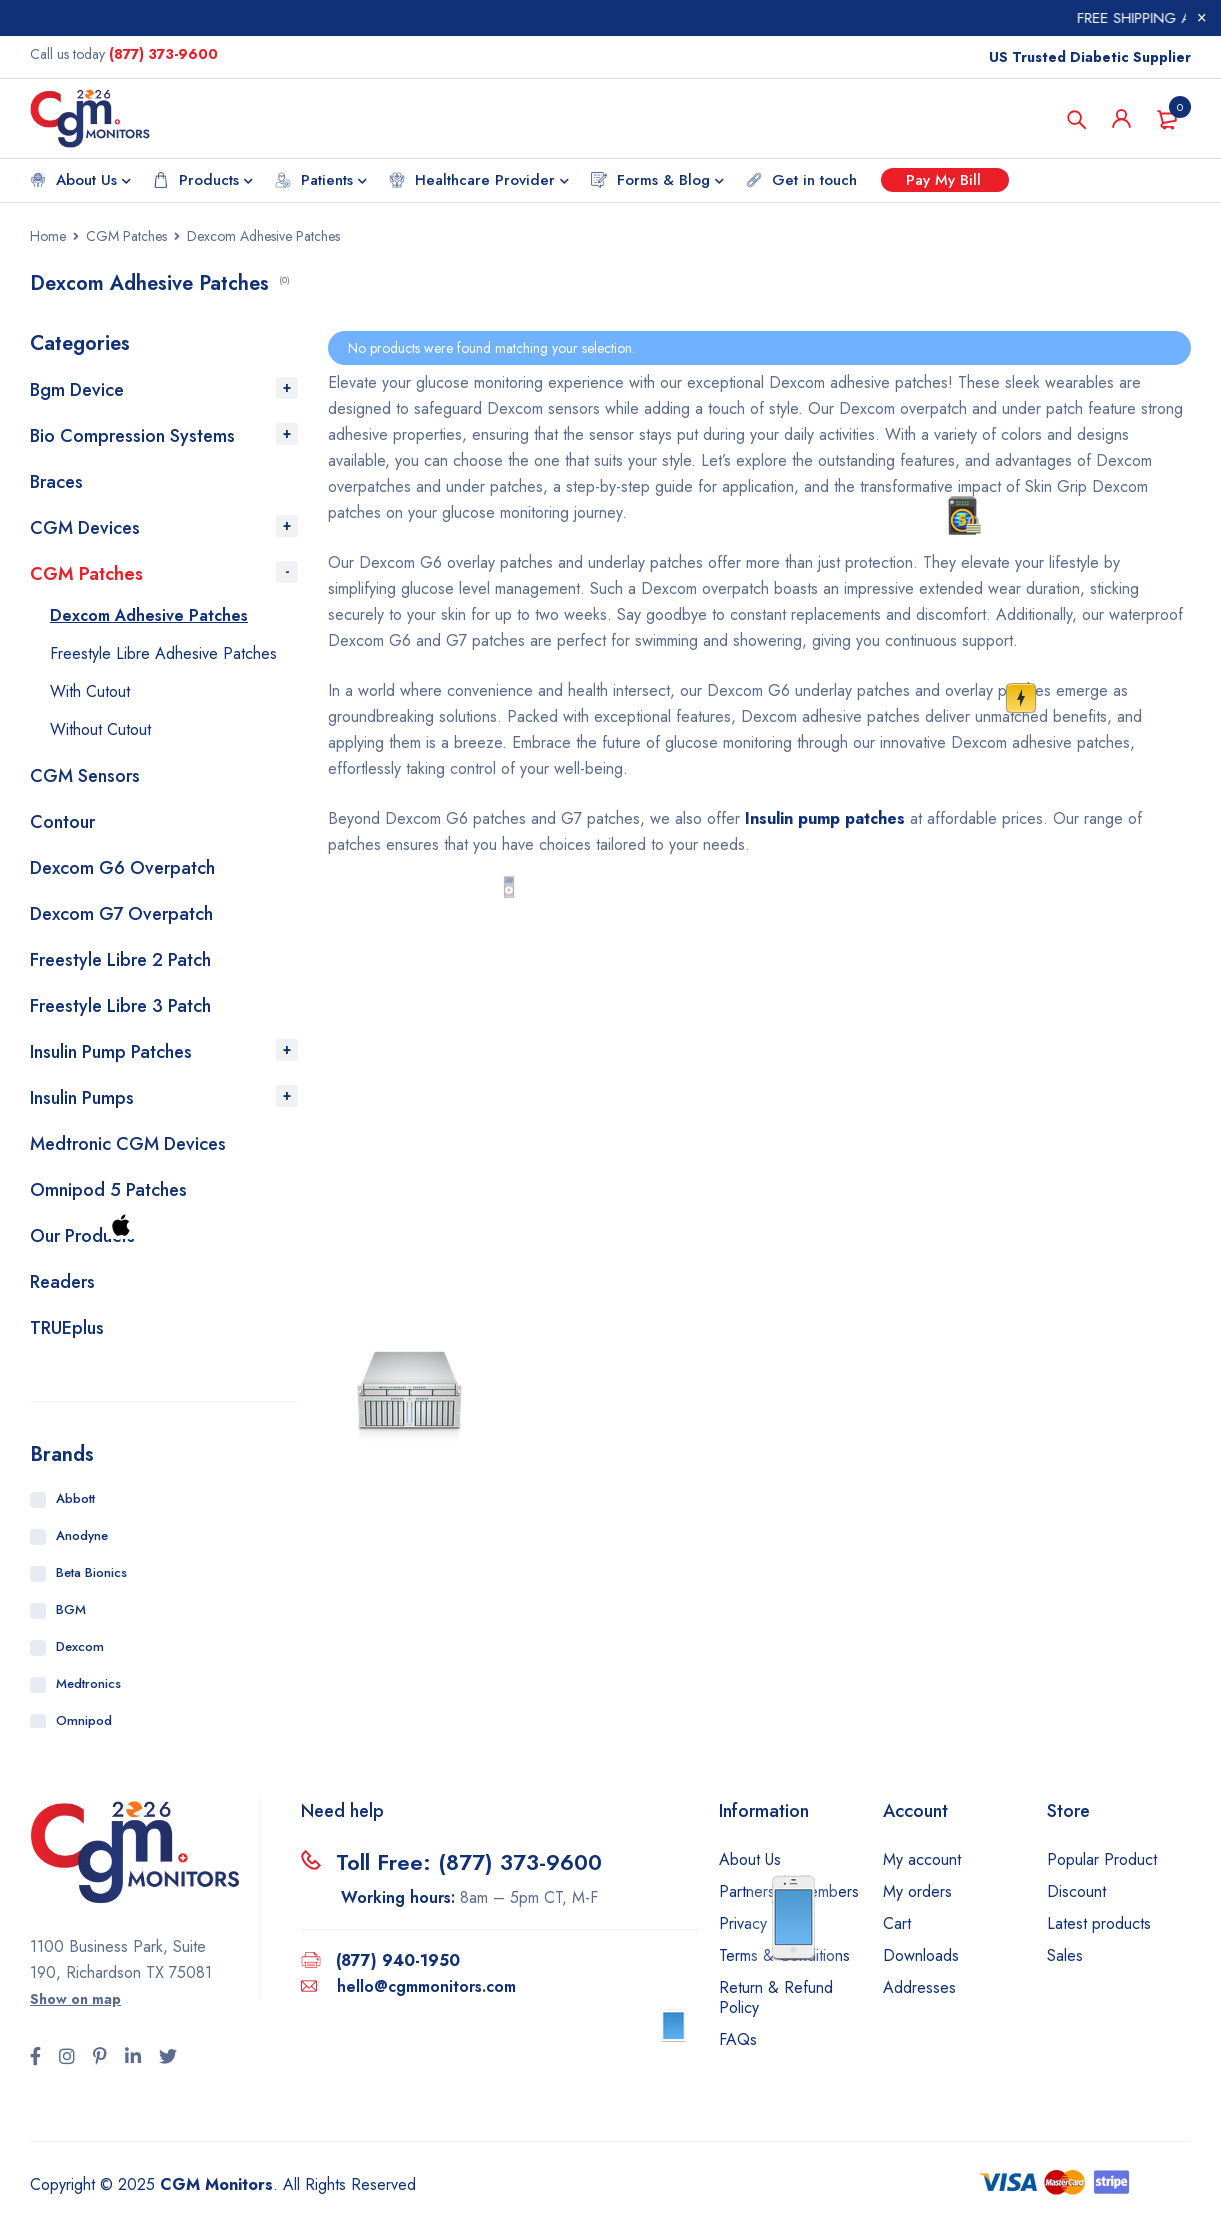 This screenshot has width=1221, height=2222. Describe the element at coordinates (673, 2025) in the screenshot. I see `manage connected iPad device` at that location.